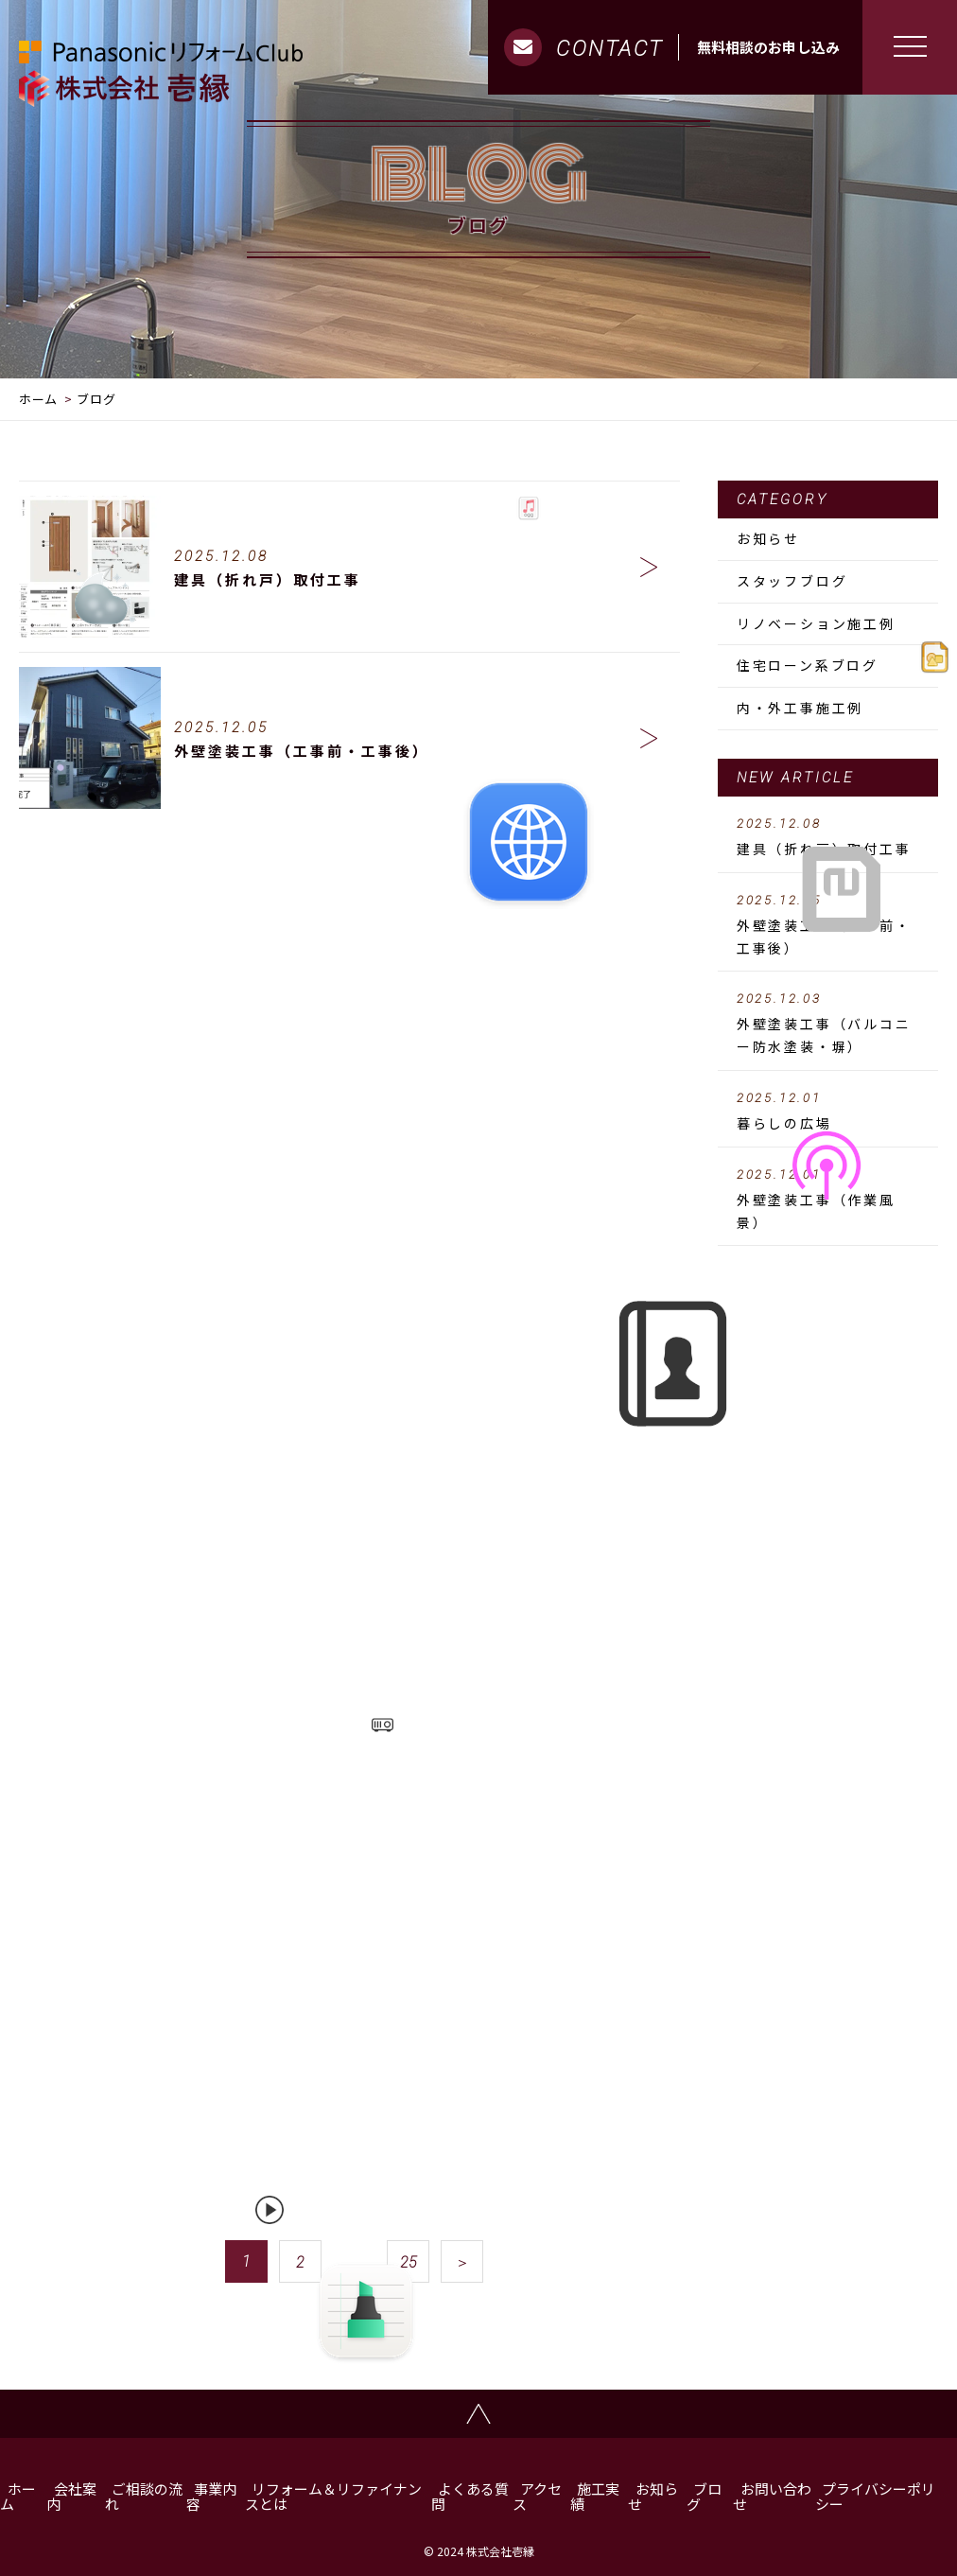 This screenshot has height=2576, width=957. Describe the element at coordinates (672, 1363) in the screenshot. I see `open contacts or address book` at that location.